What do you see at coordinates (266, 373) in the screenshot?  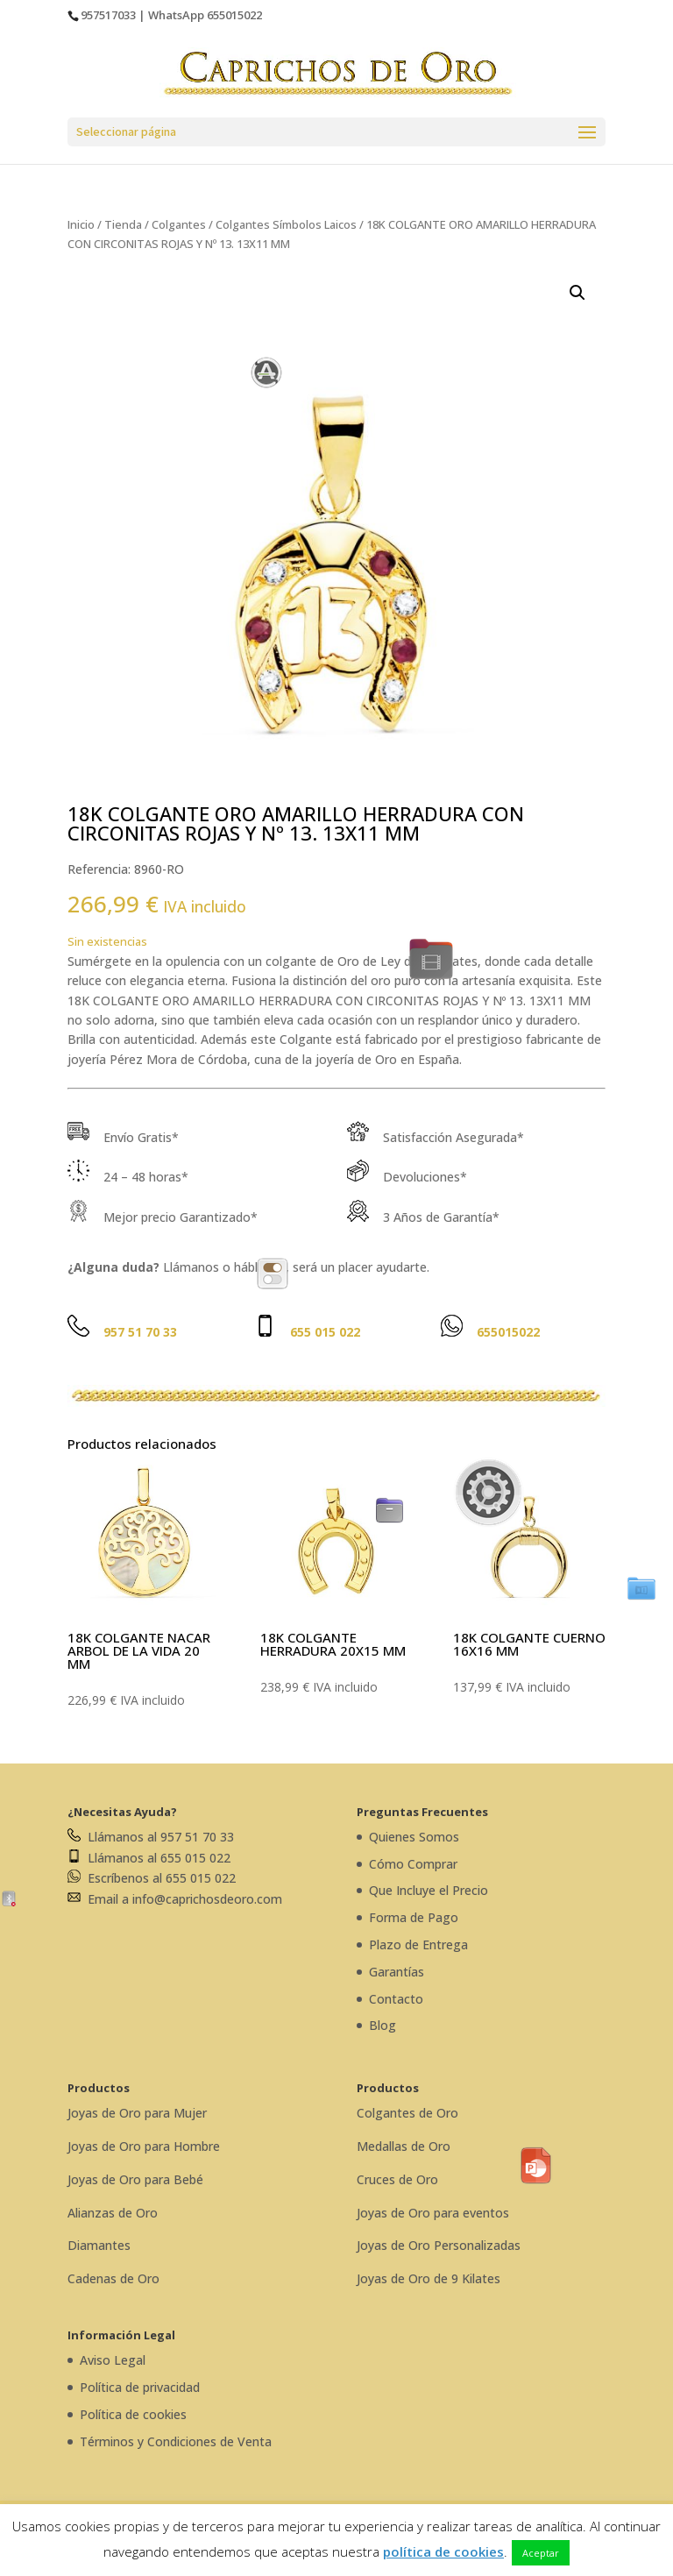 I see `check for available software updates` at bounding box center [266, 373].